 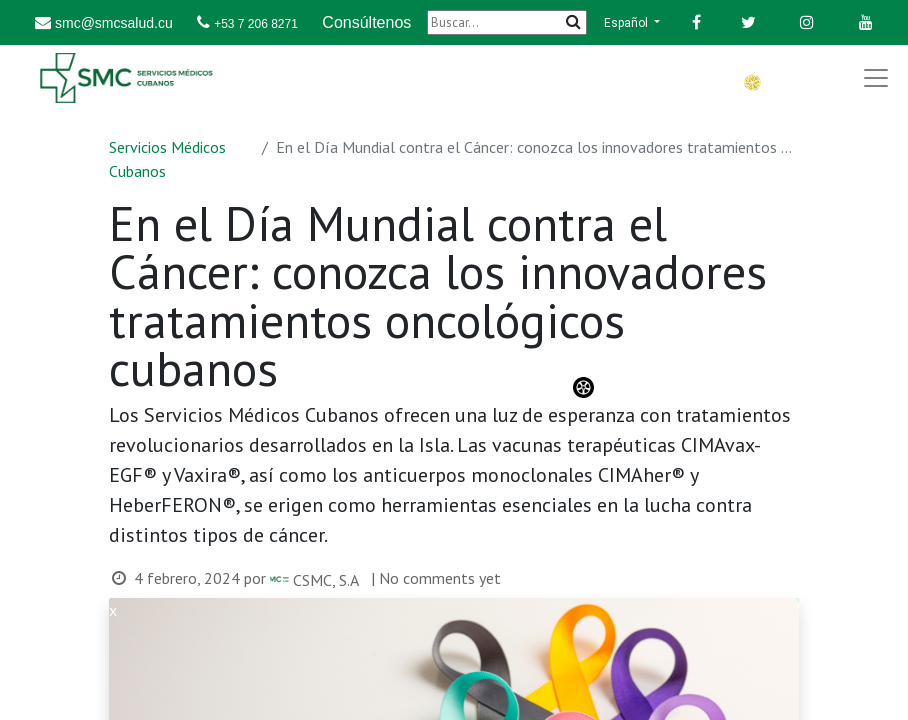 What do you see at coordinates (583, 387) in the screenshot?
I see `access vehicle or tire settings` at bounding box center [583, 387].